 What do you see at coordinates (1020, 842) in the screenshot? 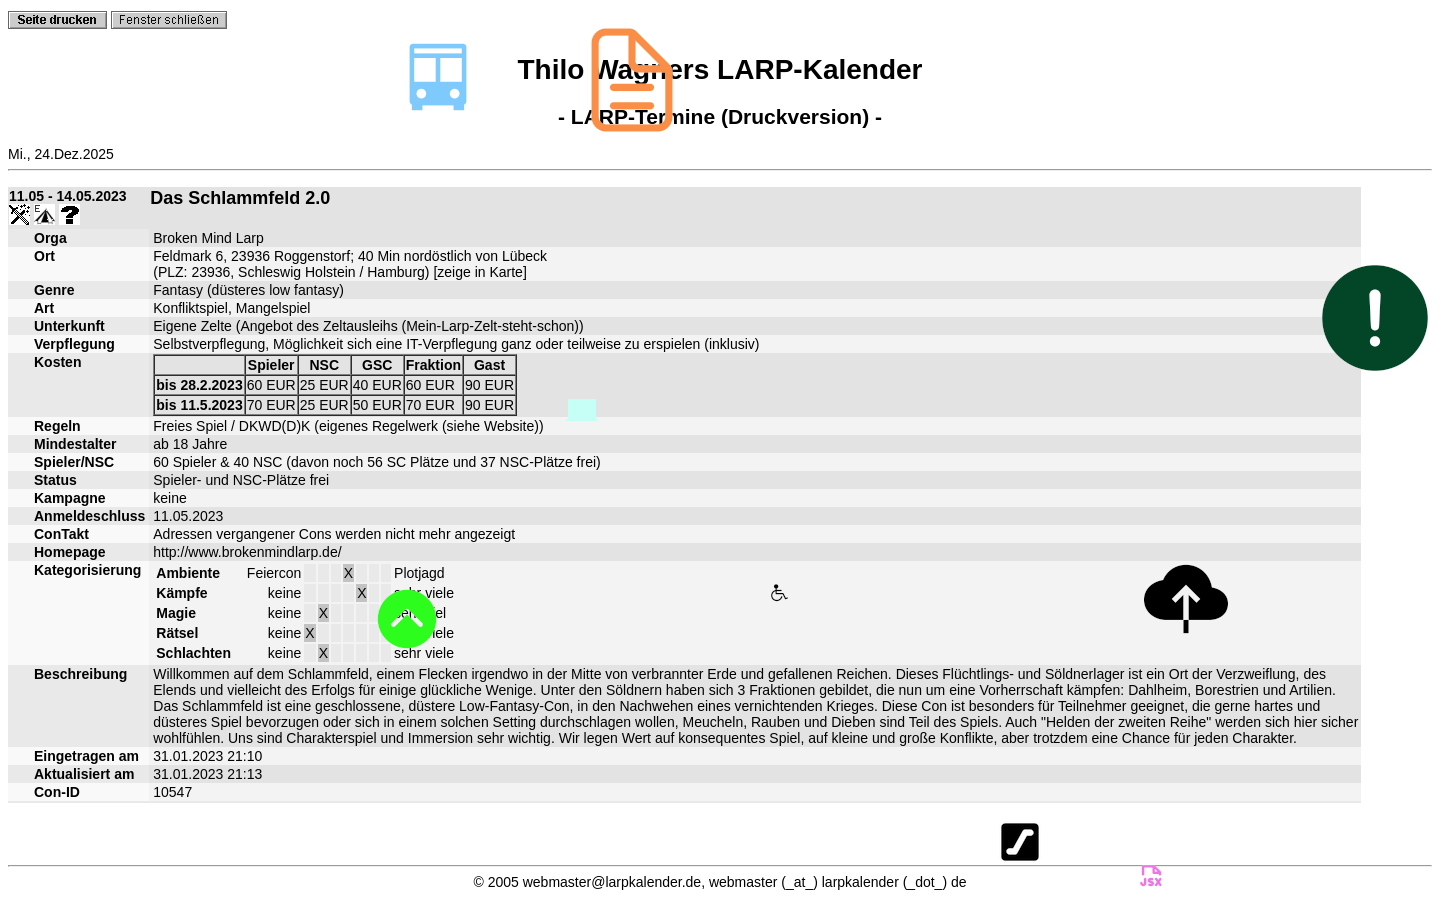
I see `indicates escalator access nearby` at bounding box center [1020, 842].